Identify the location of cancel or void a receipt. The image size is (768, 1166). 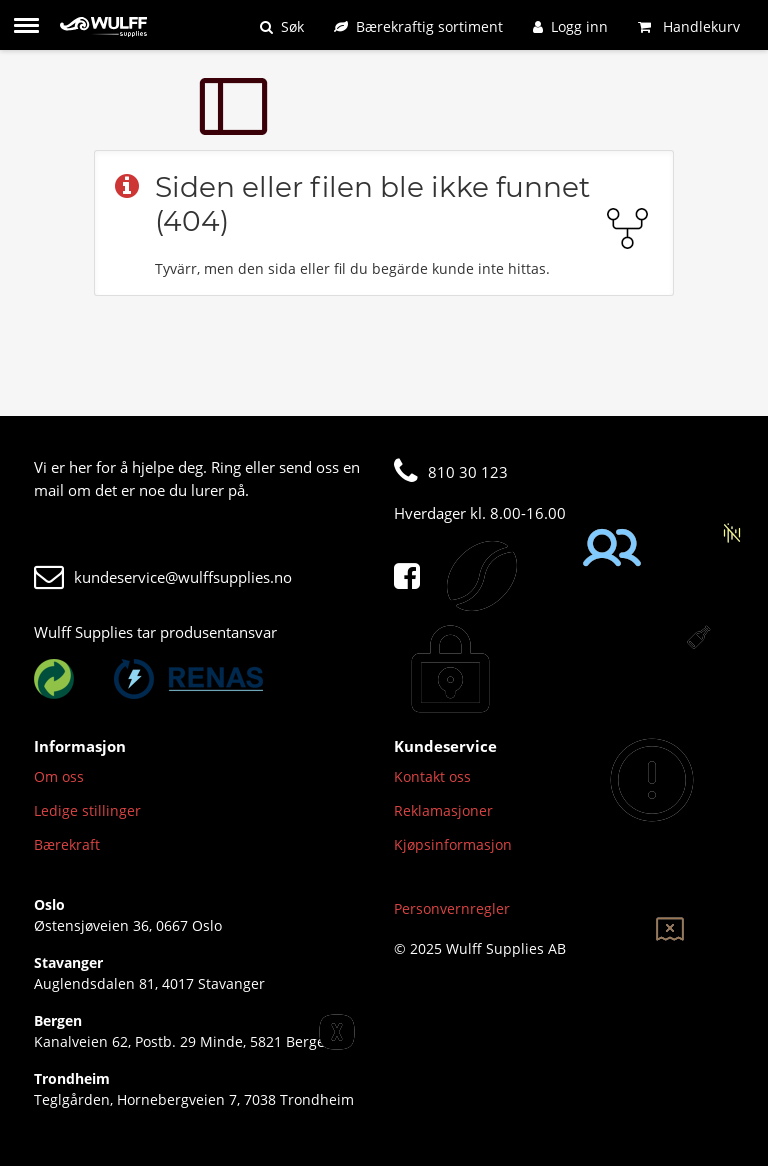
(670, 929).